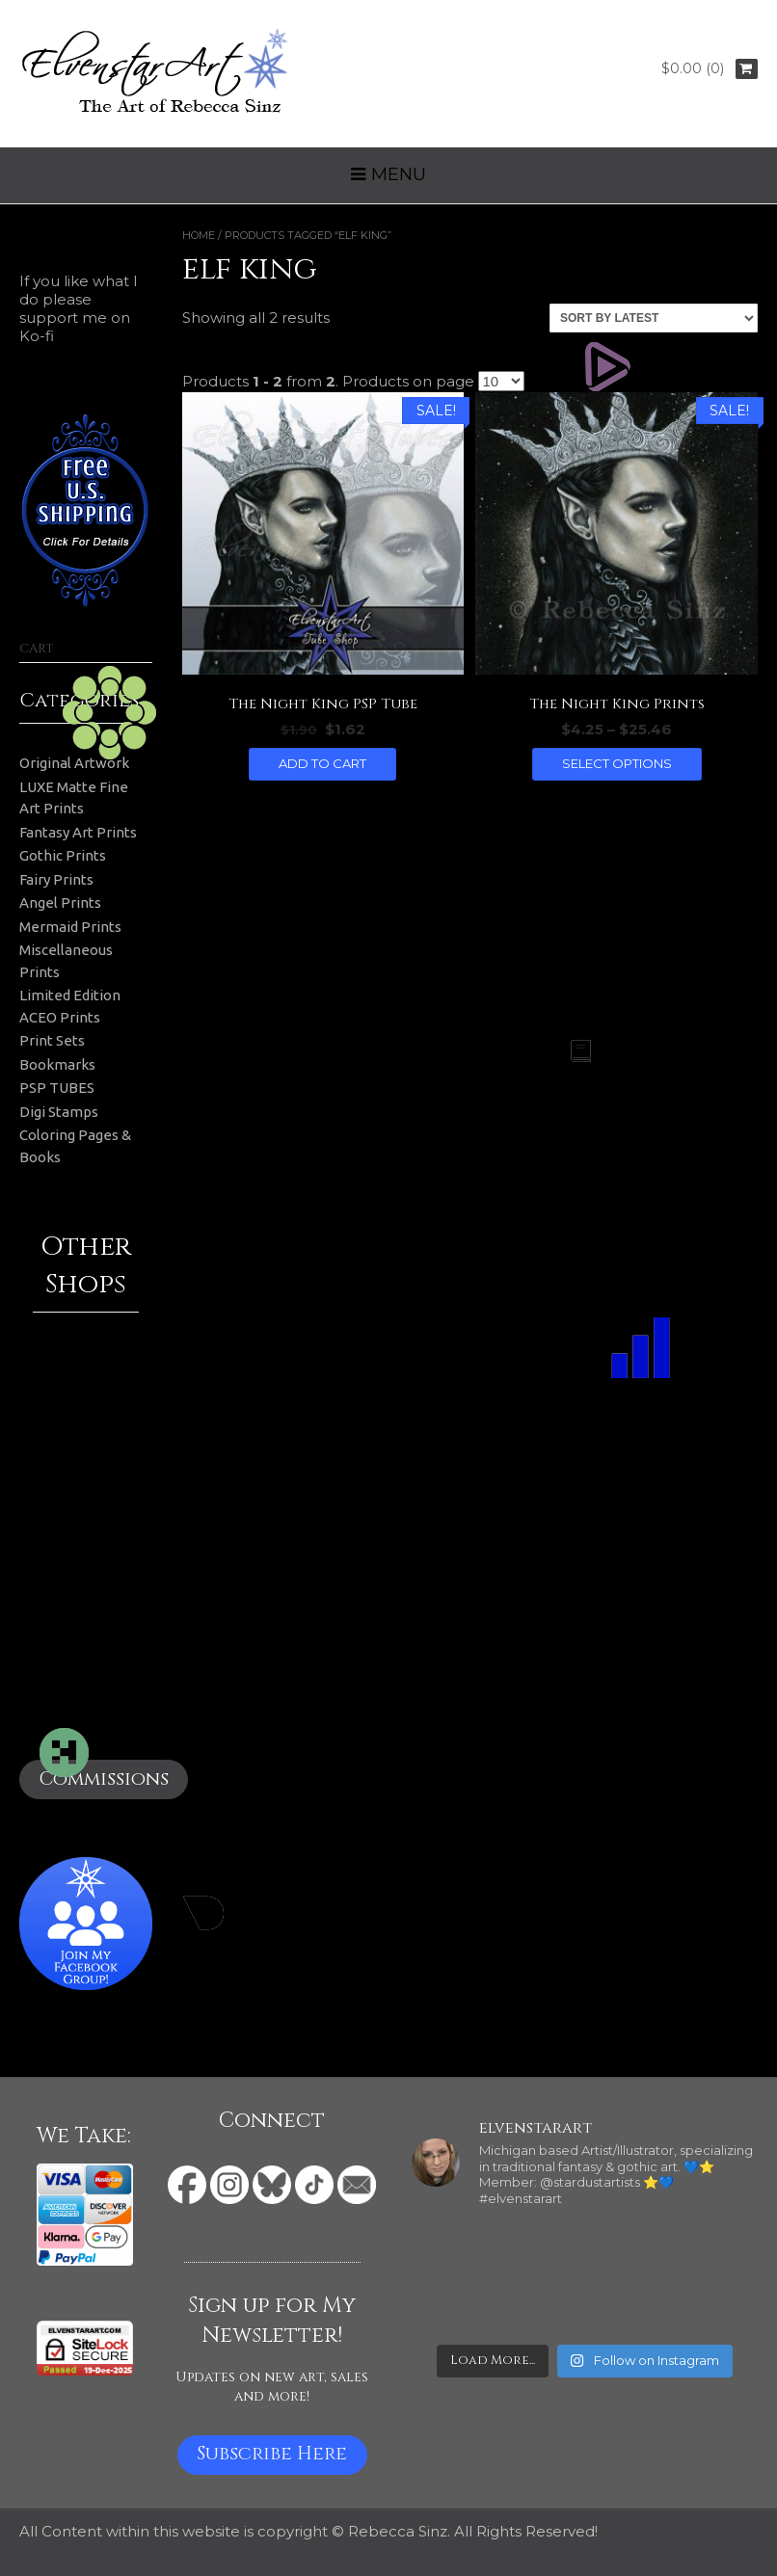 The image size is (777, 2576). What do you see at coordinates (580, 1050) in the screenshot?
I see `open a book or reading app` at bounding box center [580, 1050].